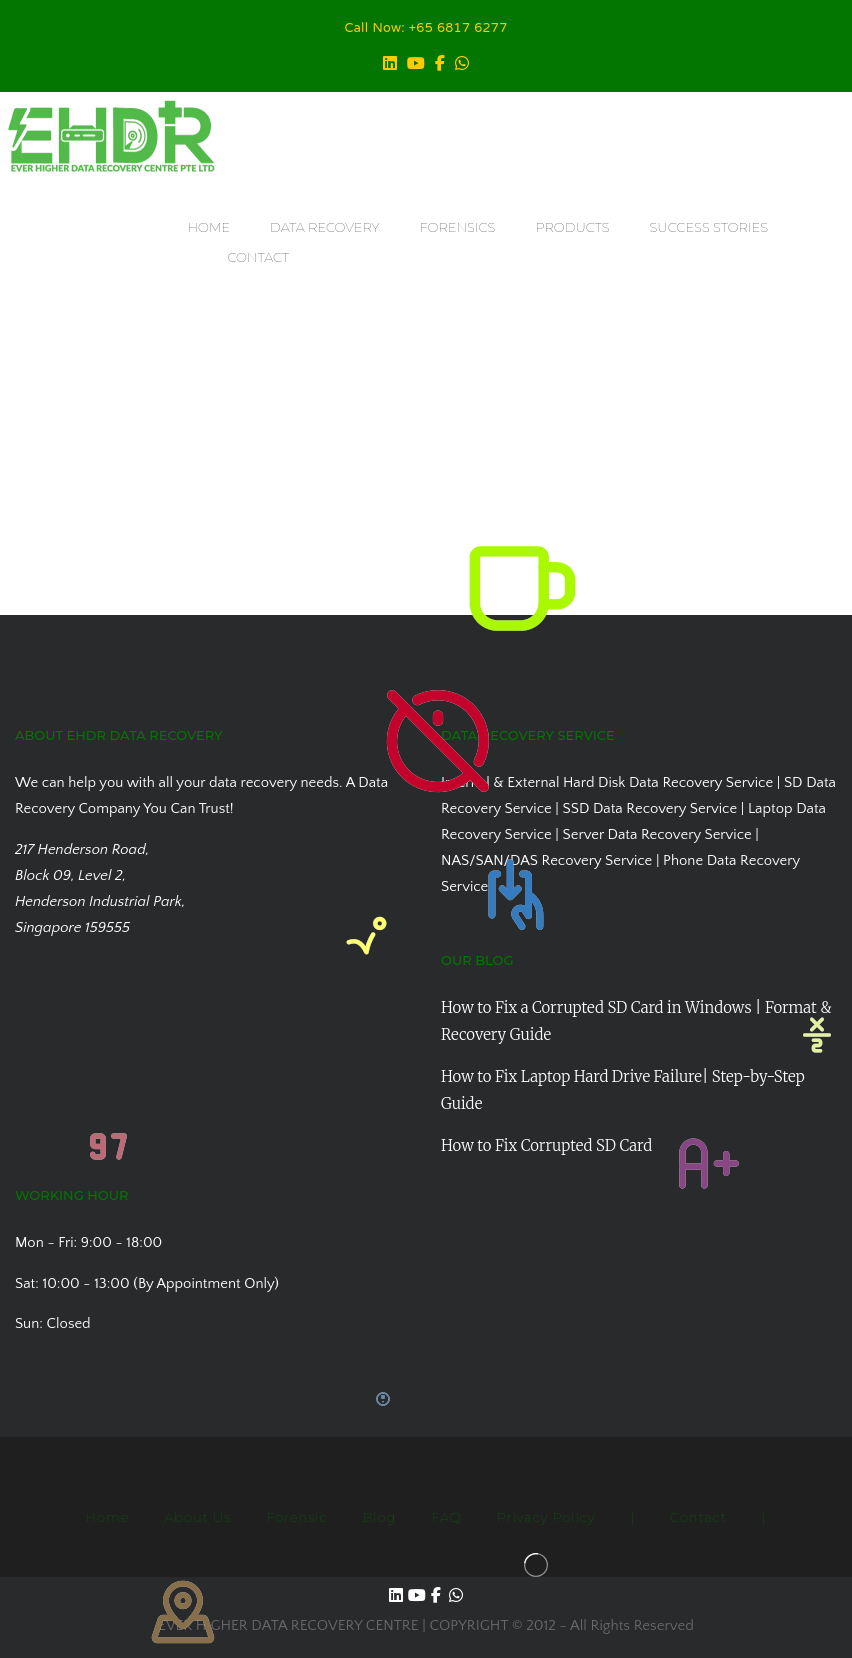 This screenshot has height=1658, width=852. Describe the element at coordinates (512, 894) in the screenshot. I see `withdraw funds or cash out` at that location.